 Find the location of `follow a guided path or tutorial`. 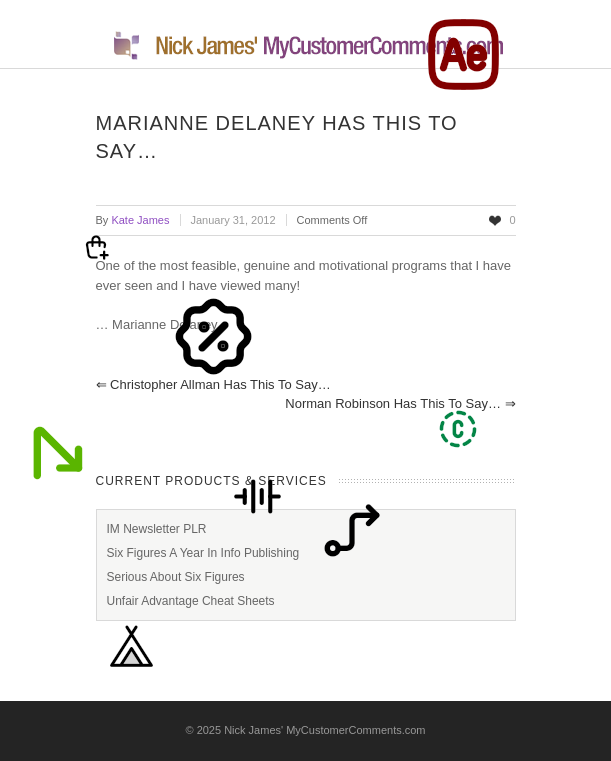

follow a guided path or tutorial is located at coordinates (352, 529).